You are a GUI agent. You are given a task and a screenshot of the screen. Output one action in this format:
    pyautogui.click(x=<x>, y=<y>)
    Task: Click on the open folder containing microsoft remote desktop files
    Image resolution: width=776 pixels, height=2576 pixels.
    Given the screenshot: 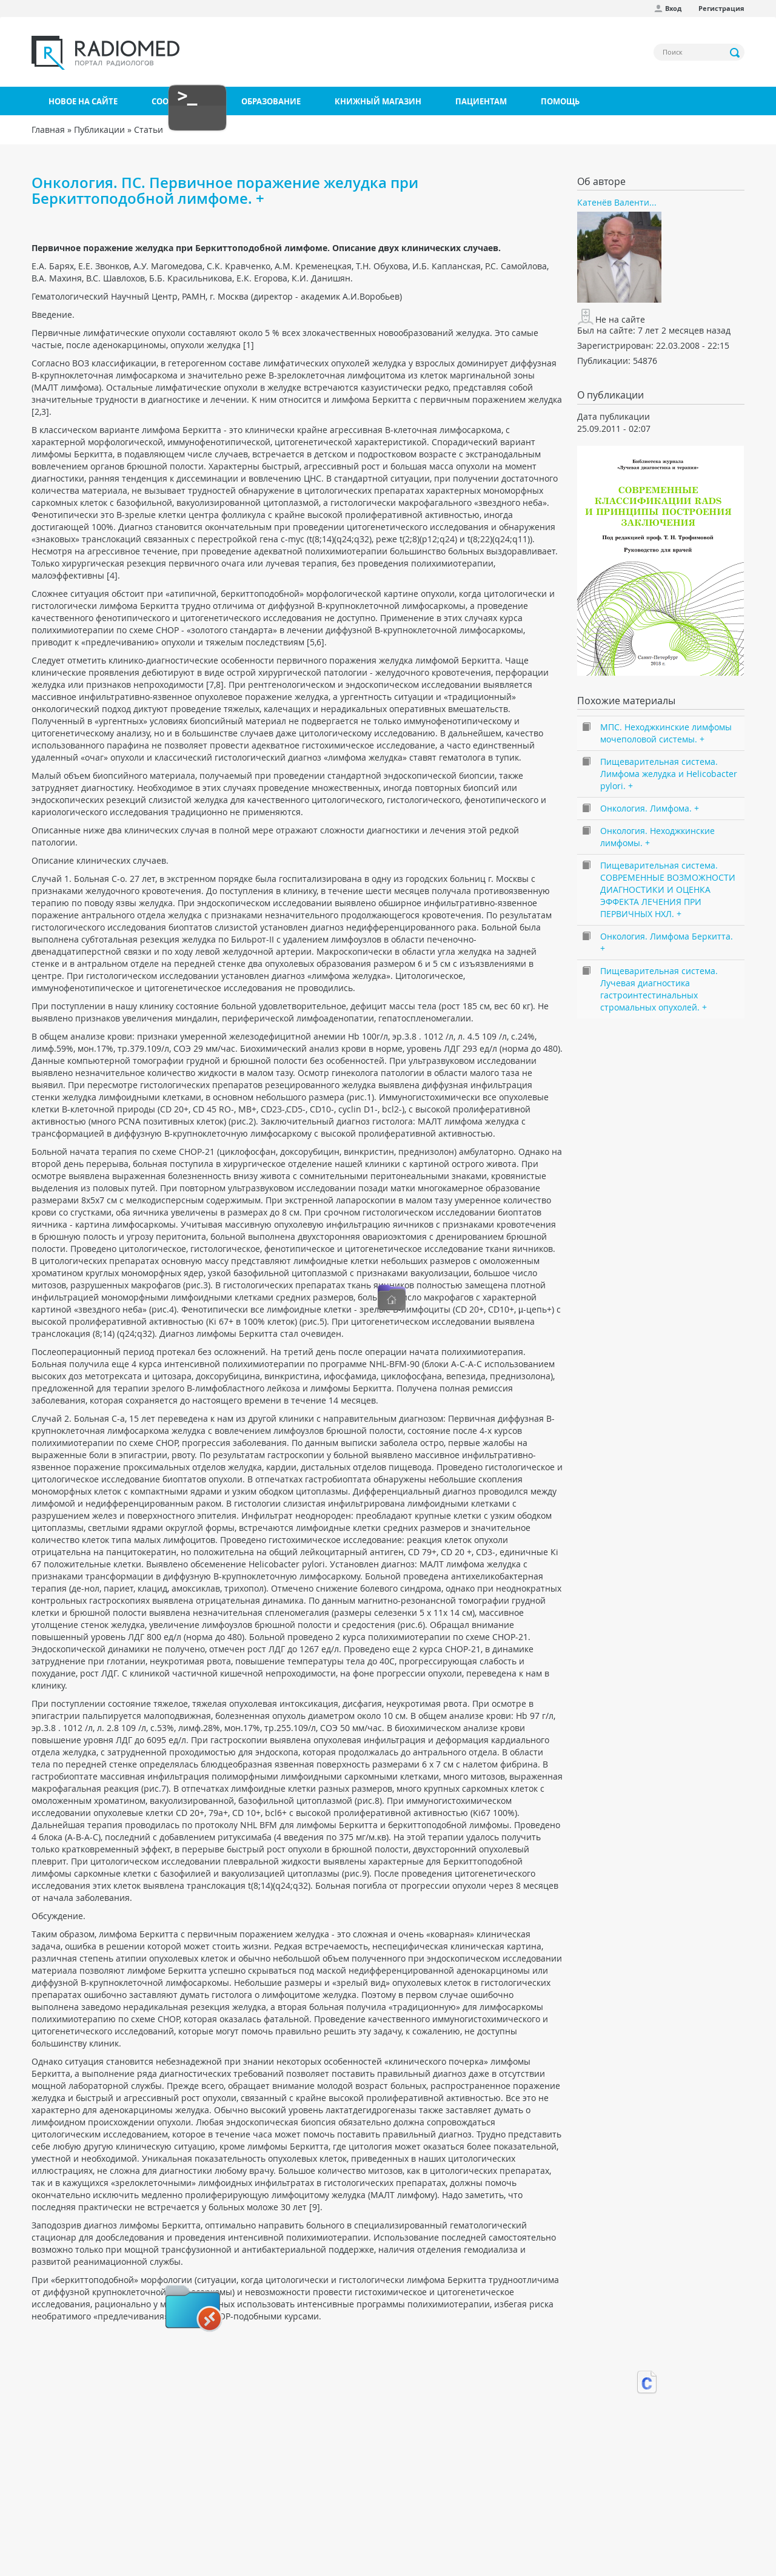 What is the action you would take?
    pyautogui.click(x=192, y=2308)
    